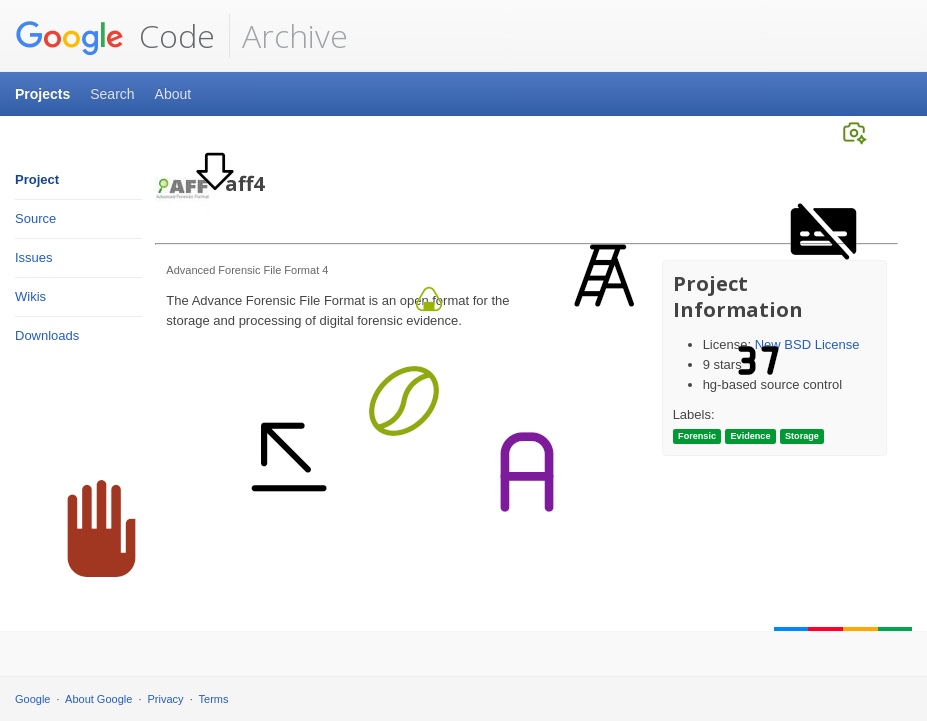 The image size is (927, 721). What do you see at coordinates (758, 360) in the screenshot?
I see `displays the number 37 as a numeric indicator or badge` at bounding box center [758, 360].